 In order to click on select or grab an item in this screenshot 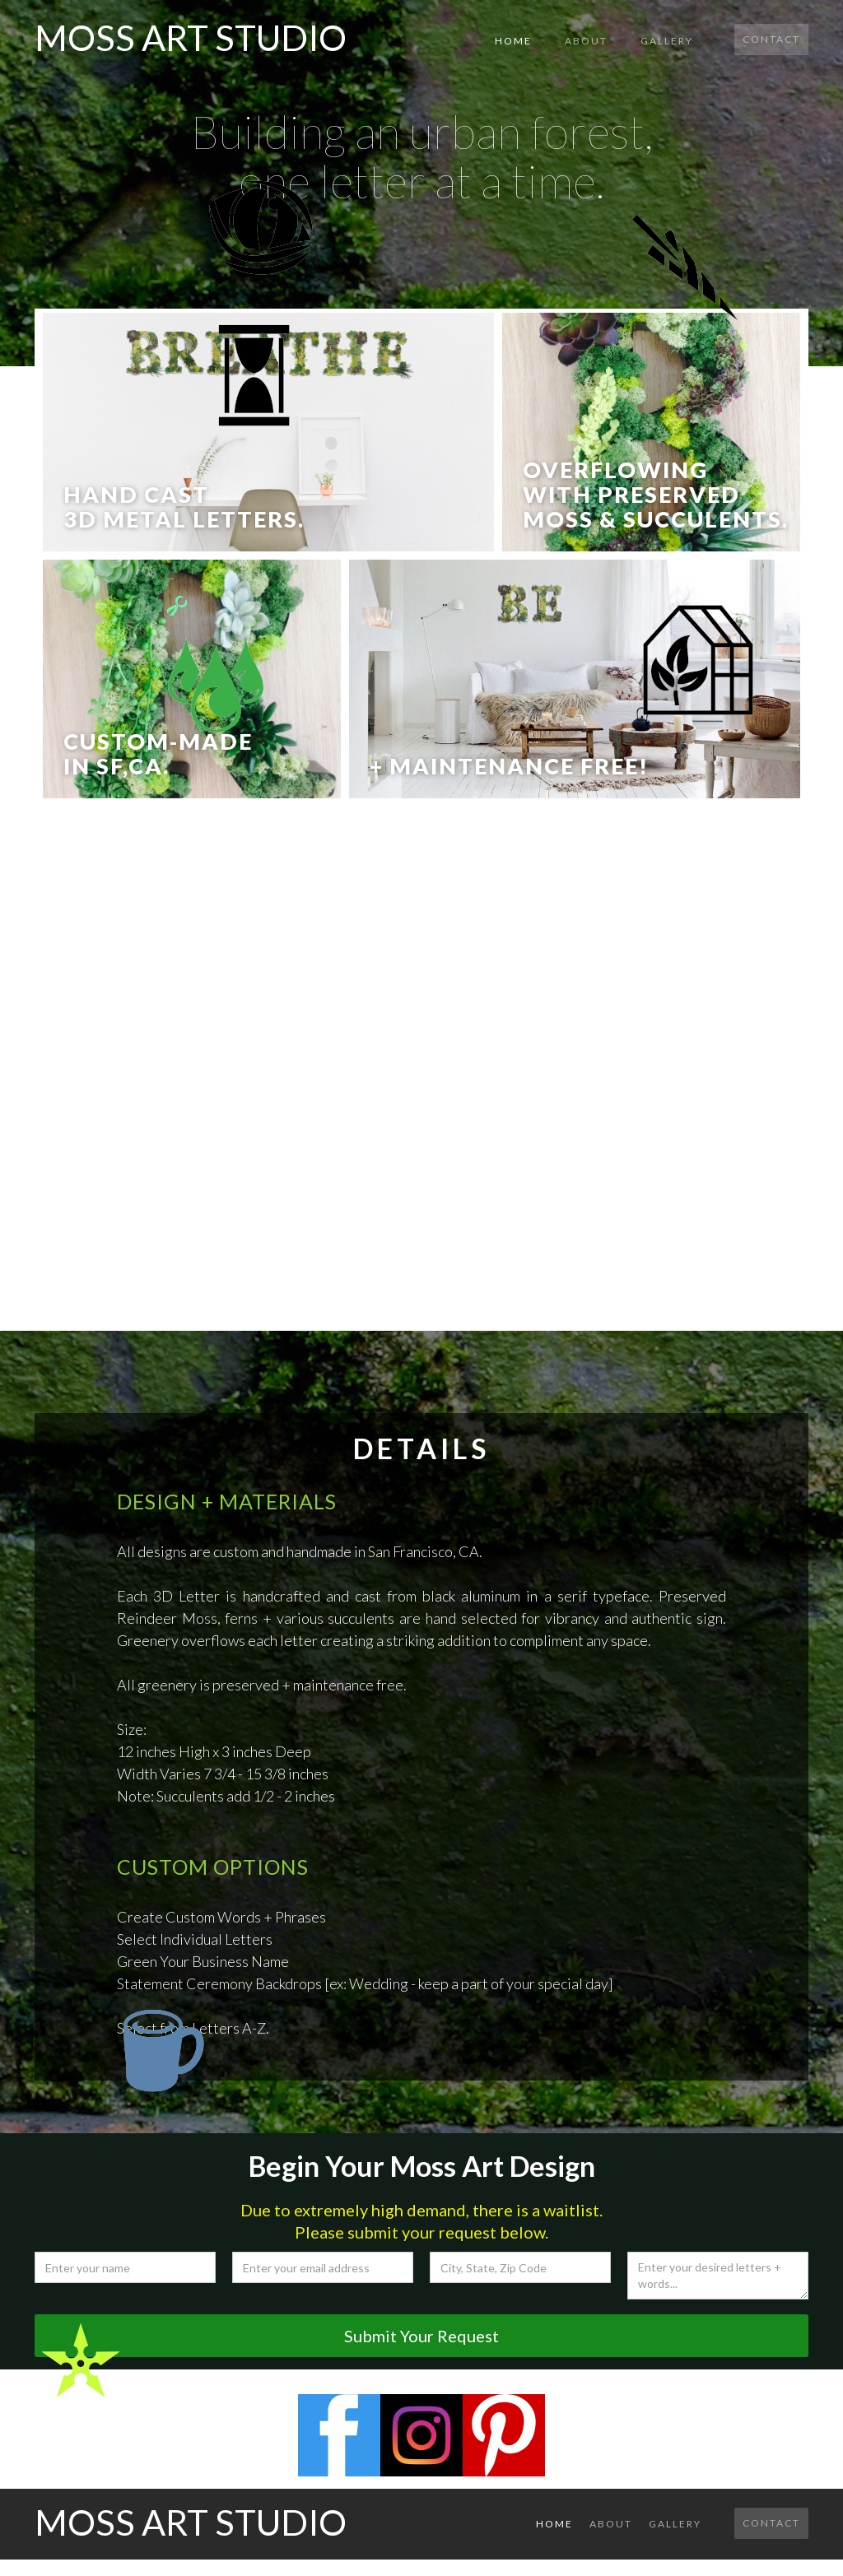, I will do `click(177, 606)`.